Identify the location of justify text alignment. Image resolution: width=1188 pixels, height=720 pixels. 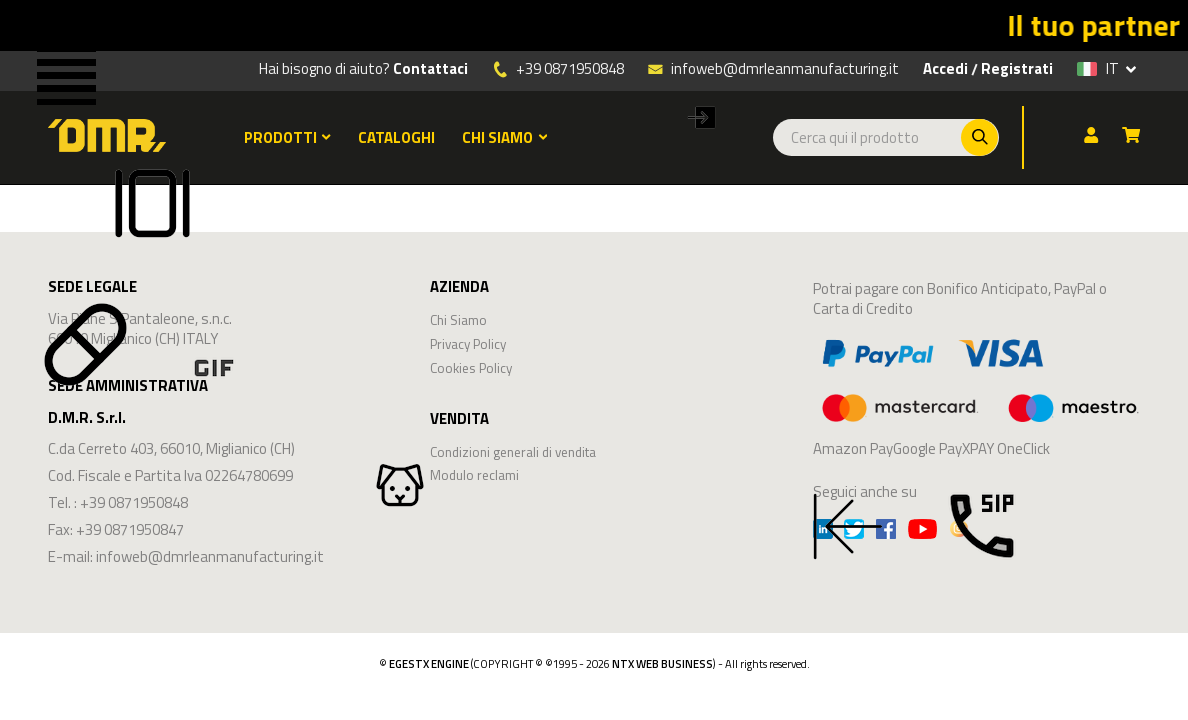
(66, 75).